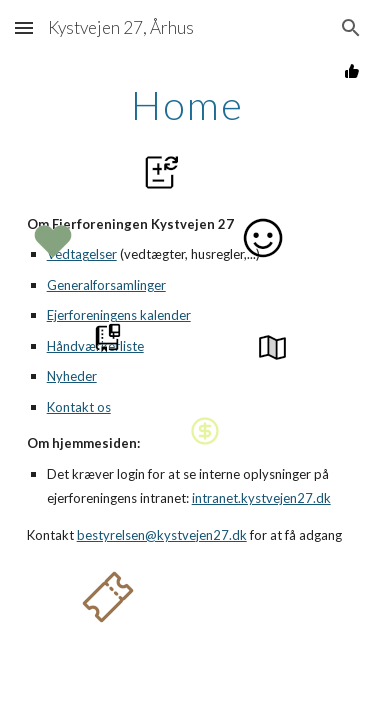 Image resolution: width=375 pixels, height=720 pixels. I want to click on sync or restore an editing session, so click(159, 172).